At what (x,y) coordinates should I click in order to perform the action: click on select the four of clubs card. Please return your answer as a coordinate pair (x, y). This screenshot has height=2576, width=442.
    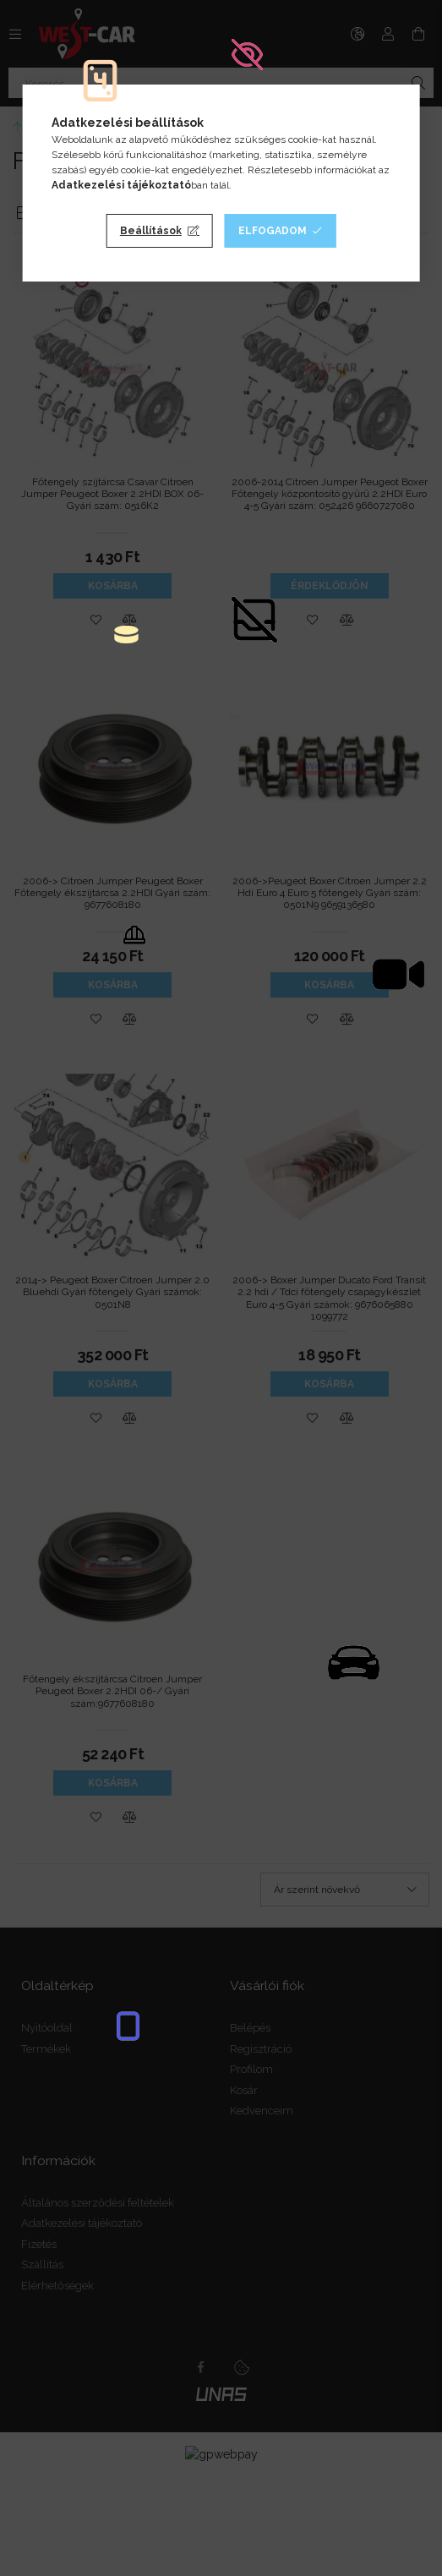
    Looking at the image, I should click on (100, 80).